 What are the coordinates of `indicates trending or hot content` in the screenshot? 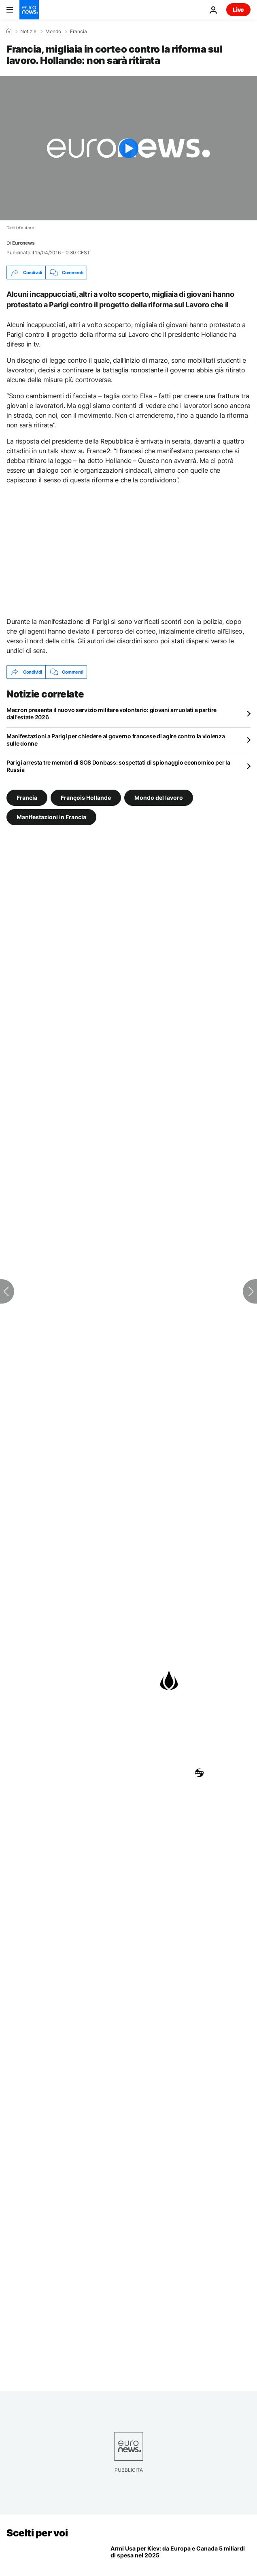 It's located at (169, 1680).